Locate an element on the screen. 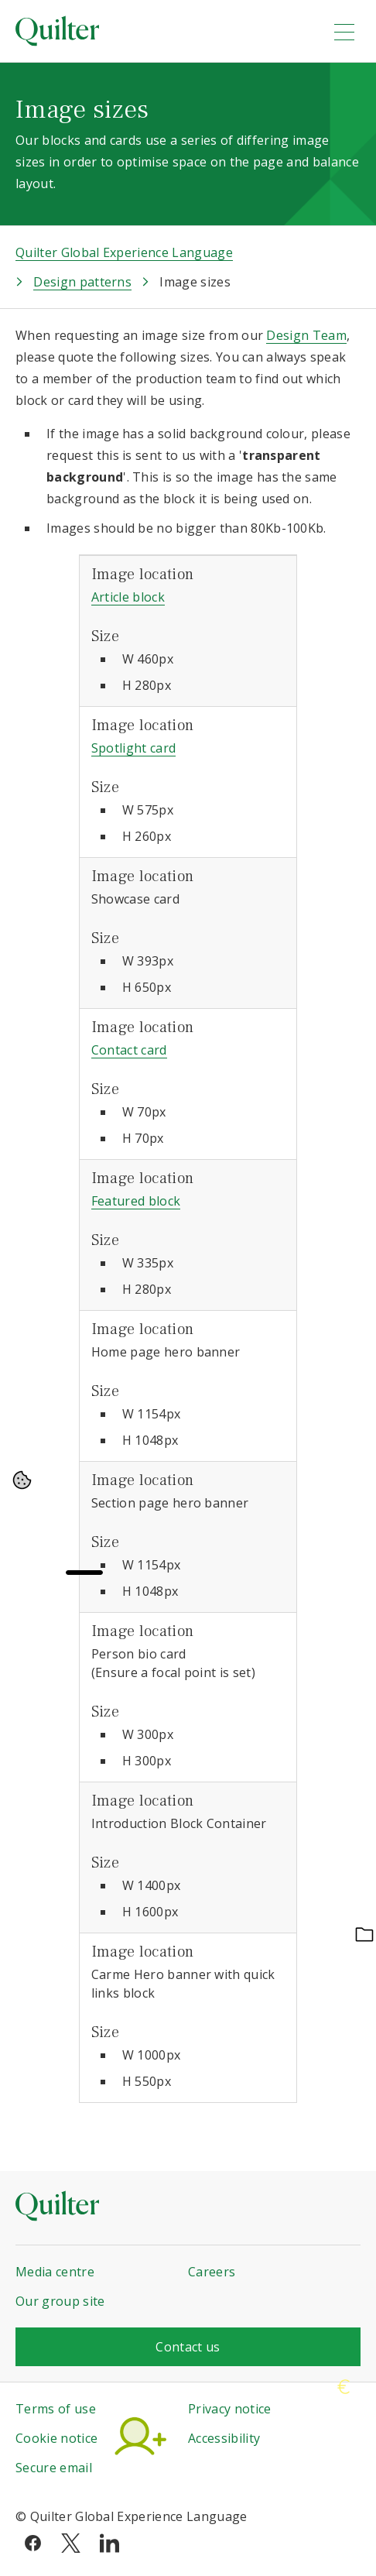 The width and height of the screenshot is (376, 2576). add a new contact or friend is located at coordinates (138, 2437).